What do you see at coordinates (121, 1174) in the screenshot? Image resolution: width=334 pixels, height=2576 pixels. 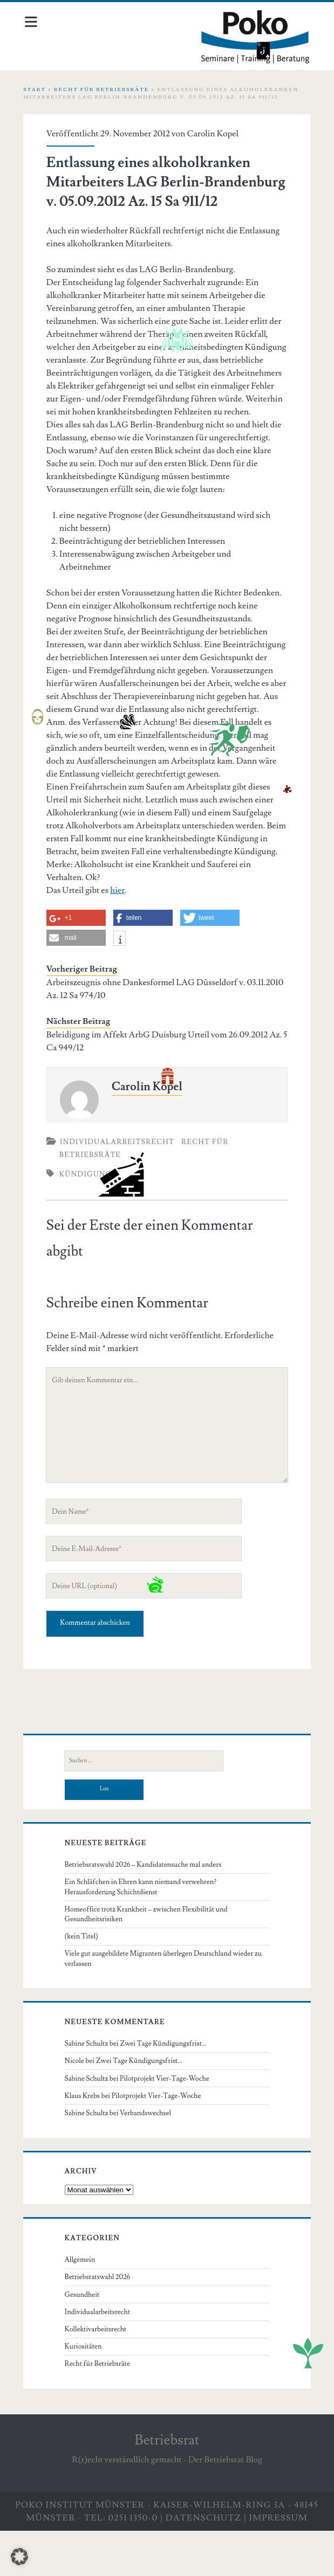 I see `level up or progression indicator` at bounding box center [121, 1174].